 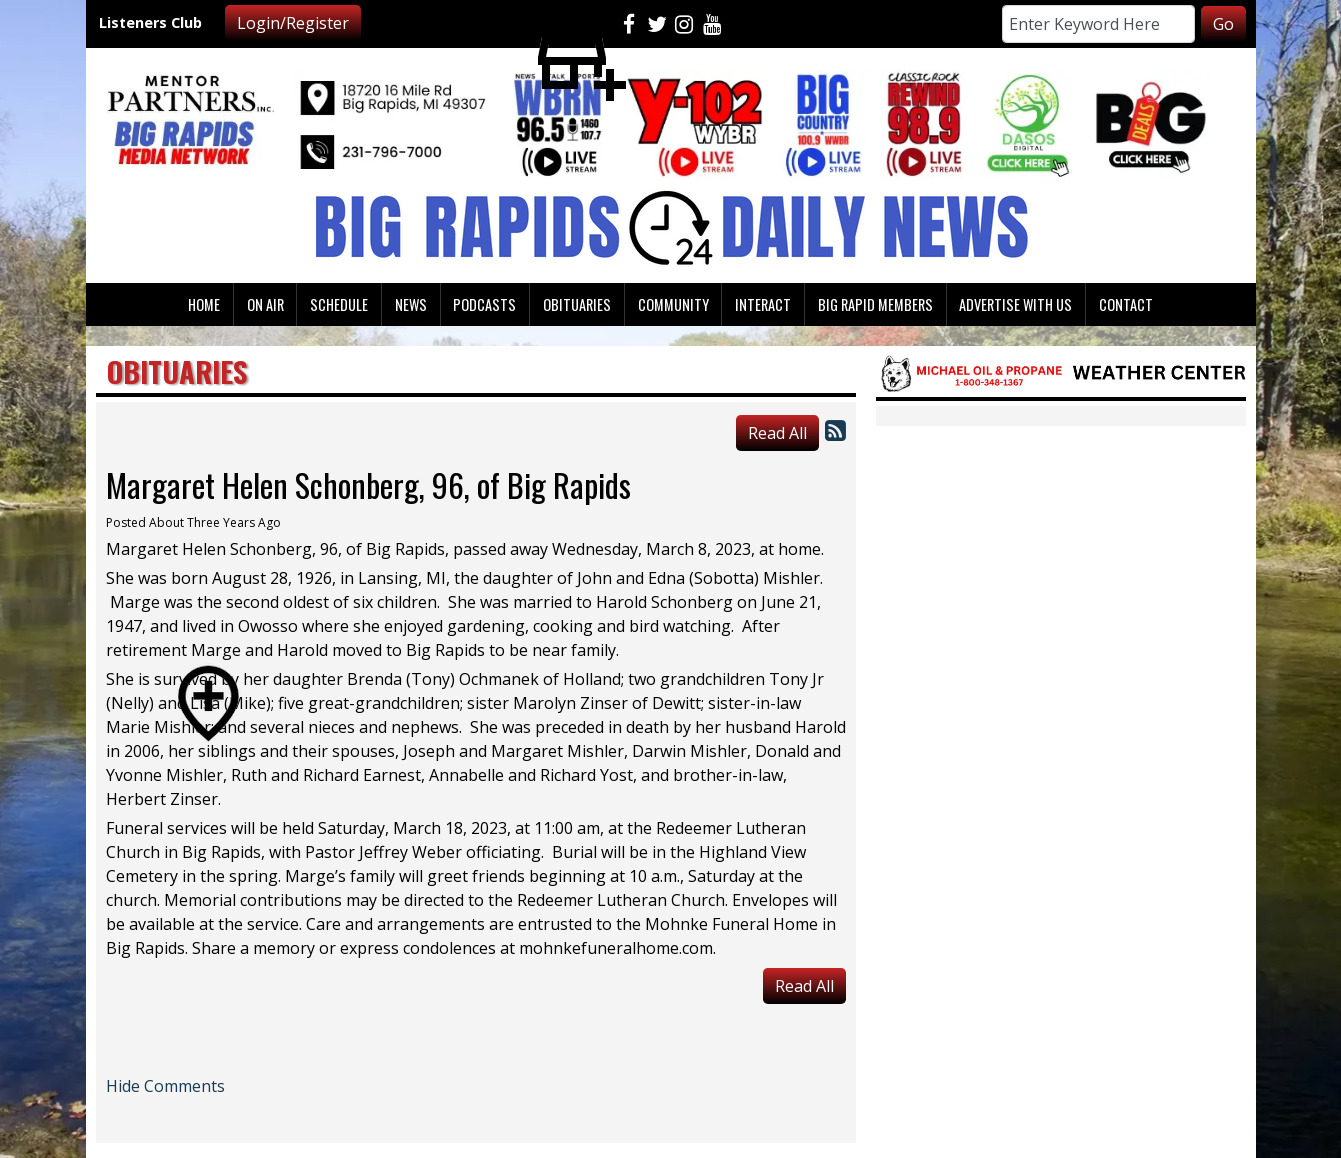 What do you see at coordinates (582, 57) in the screenshot?
I see `add a new business location` at bounding box center [582, 57].